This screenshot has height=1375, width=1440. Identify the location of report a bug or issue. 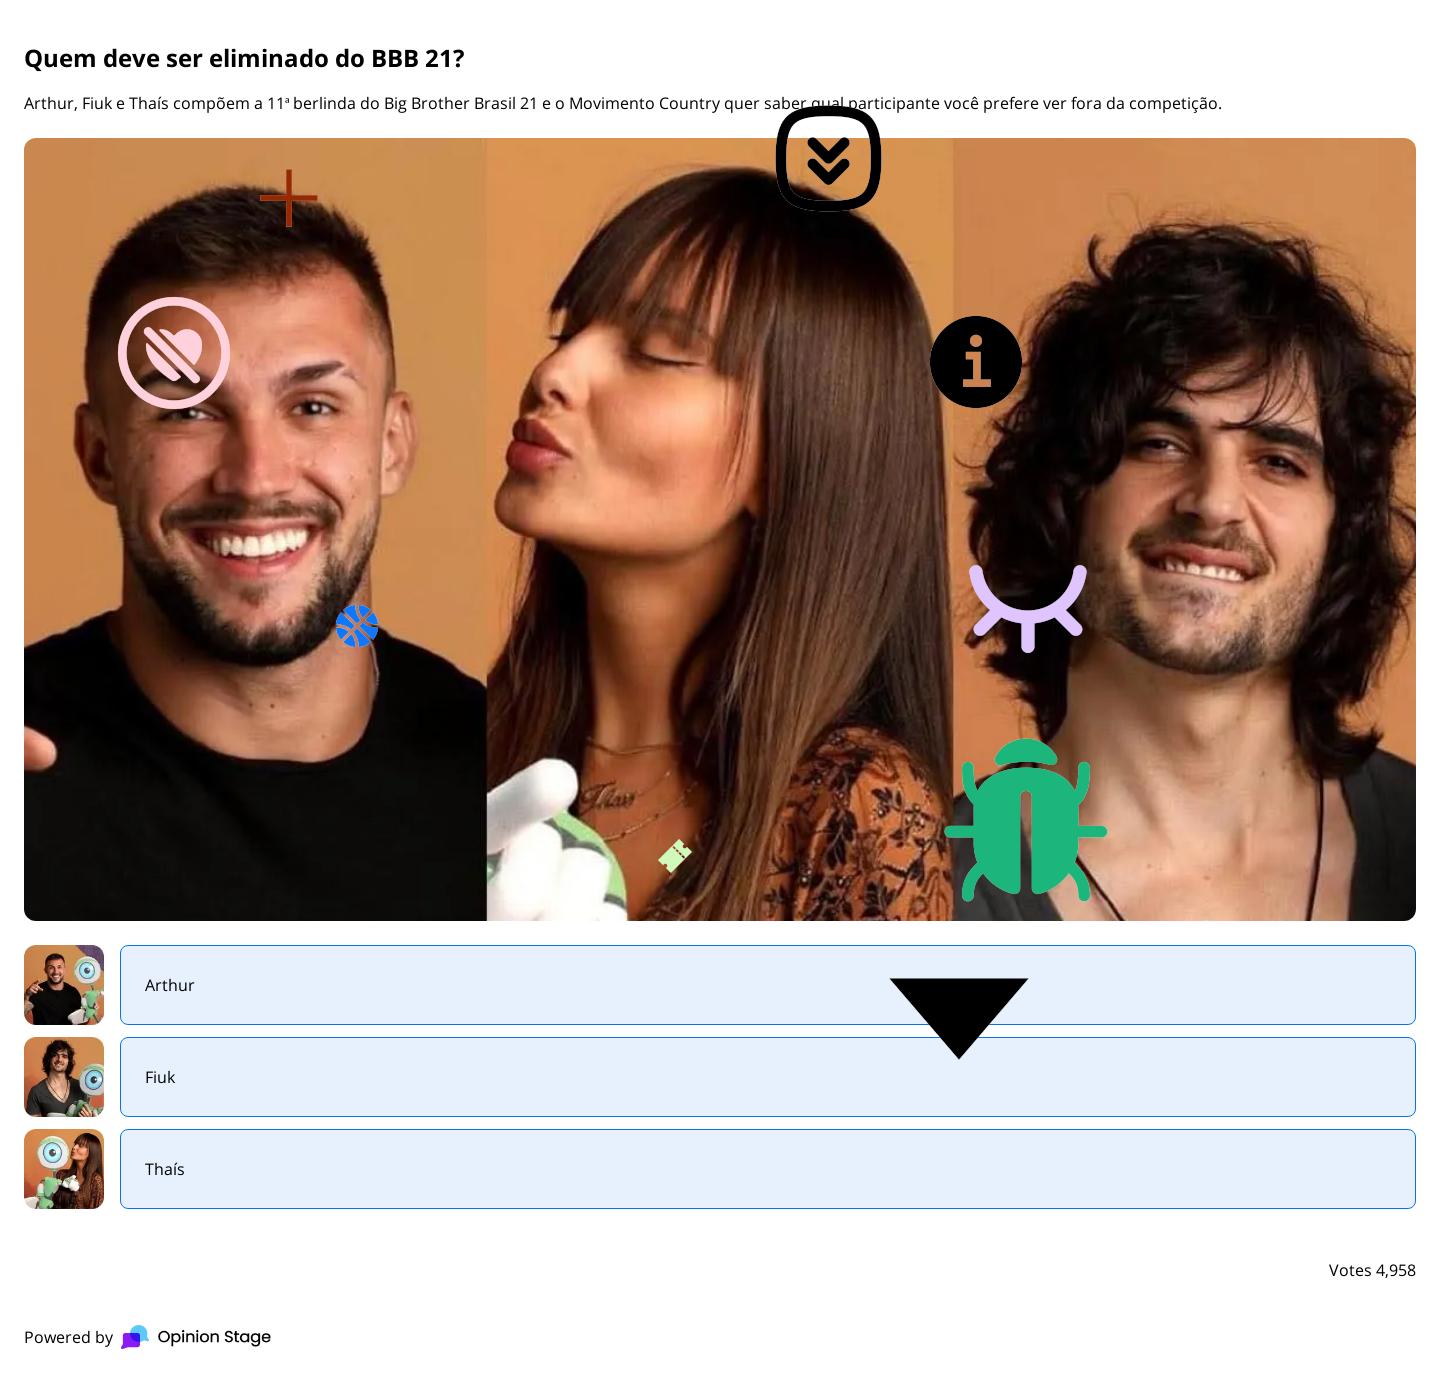
(1026, 820).